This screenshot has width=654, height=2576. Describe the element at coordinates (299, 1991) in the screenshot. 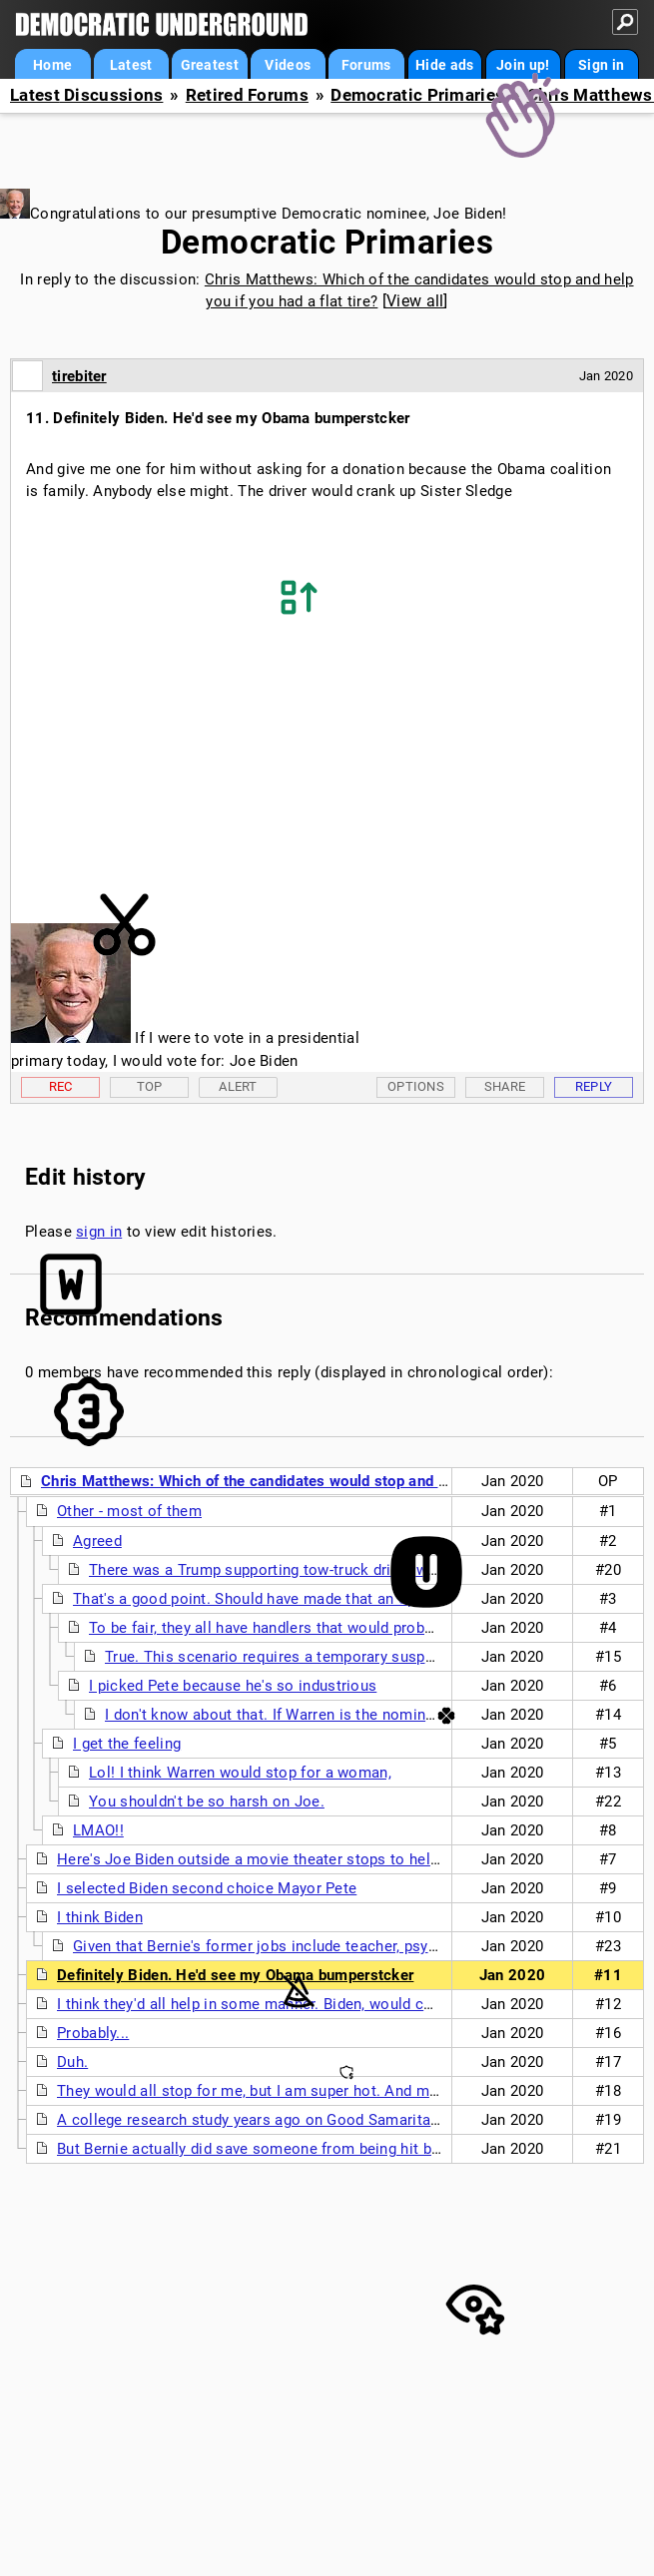

I see `indicates pizza is unavailable or sold out` at that location.